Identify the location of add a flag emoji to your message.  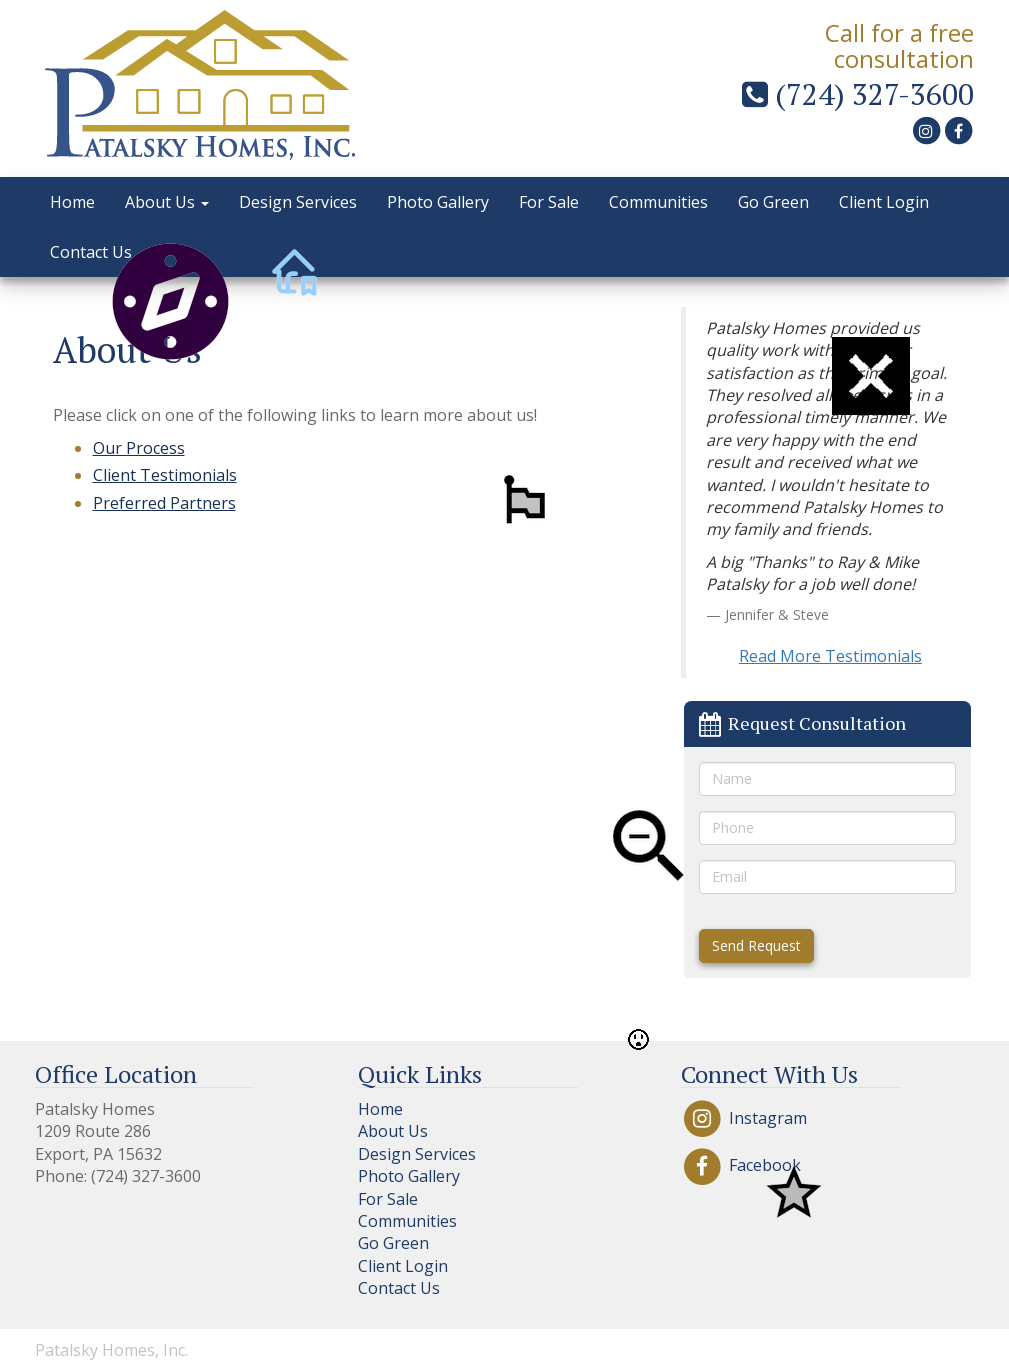
(524, 500).